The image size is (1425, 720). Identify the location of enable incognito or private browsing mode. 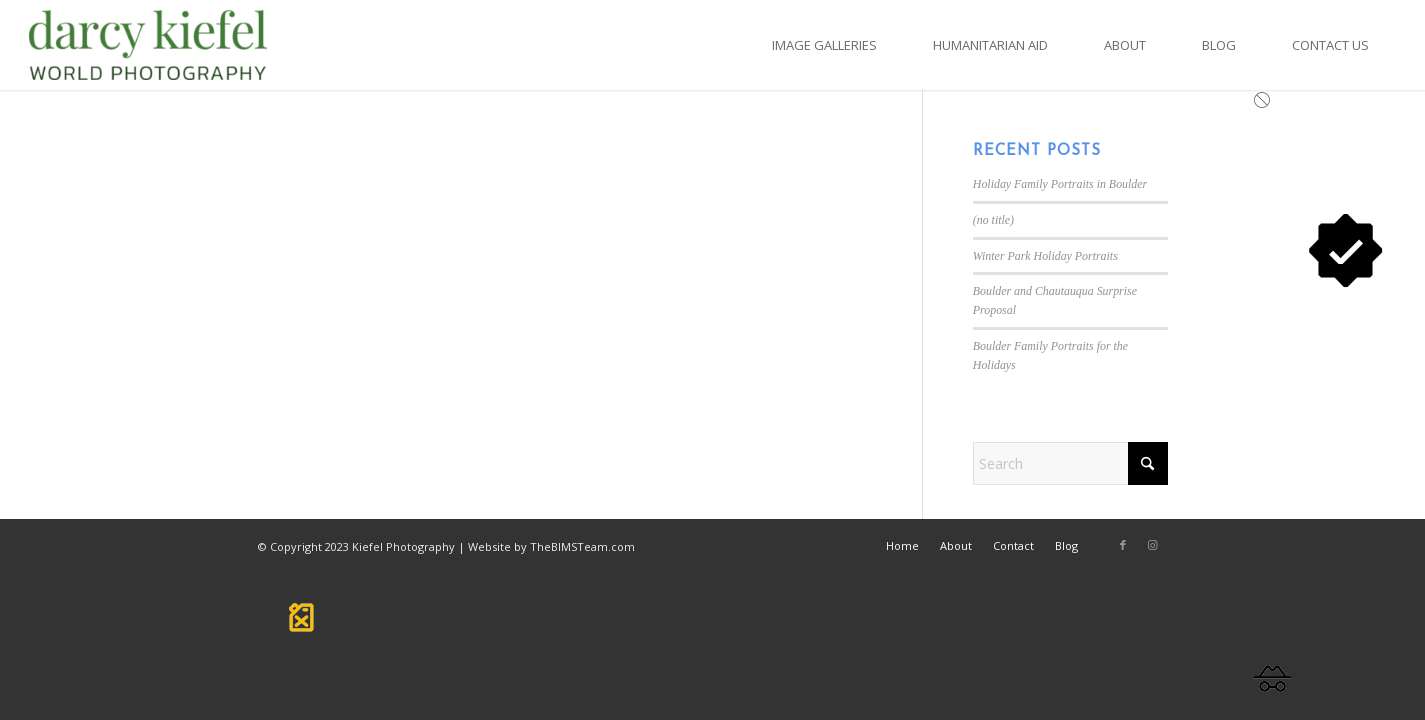
(1272, 678).